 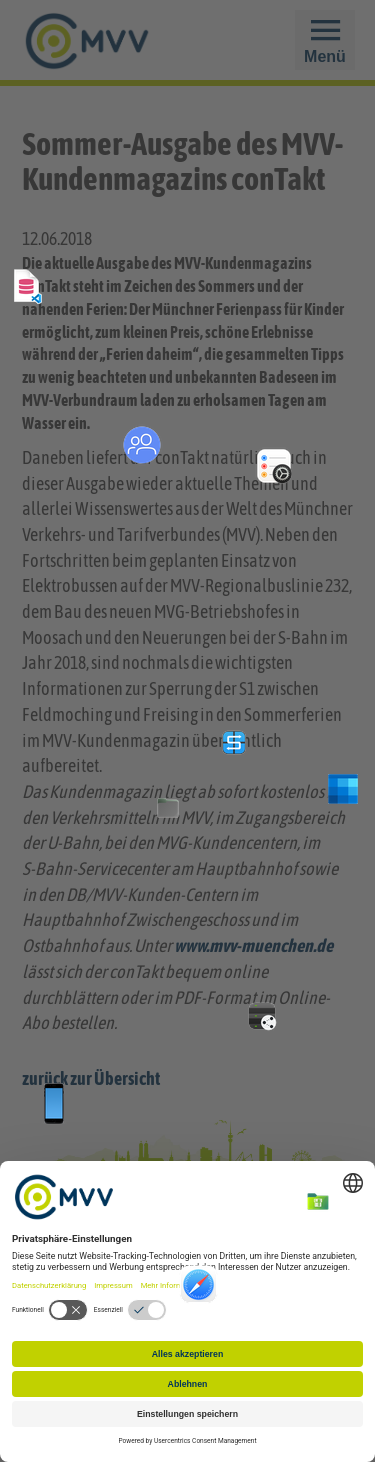 I want to click on configure windows file sharing settings, so click(x=234, y=743).